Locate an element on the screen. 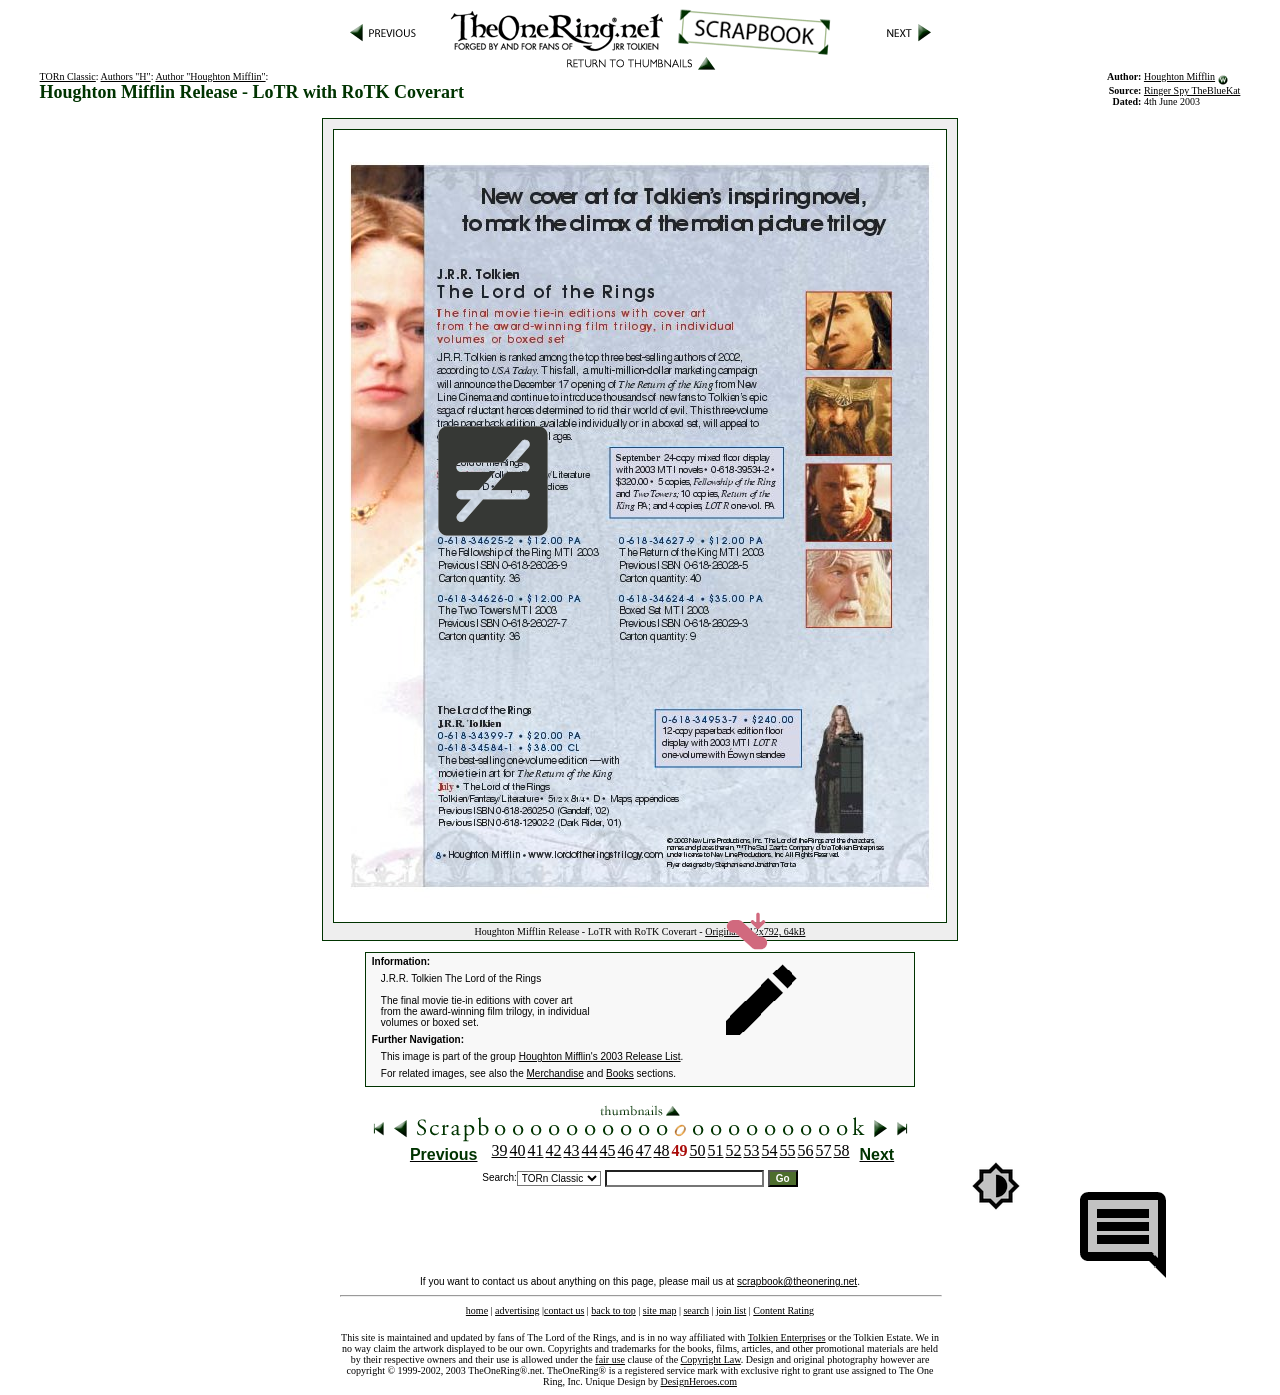 The height and width of the screenshot is (1395, 1280). adjust screen brightness settings is located at coordinates (996, 1186).